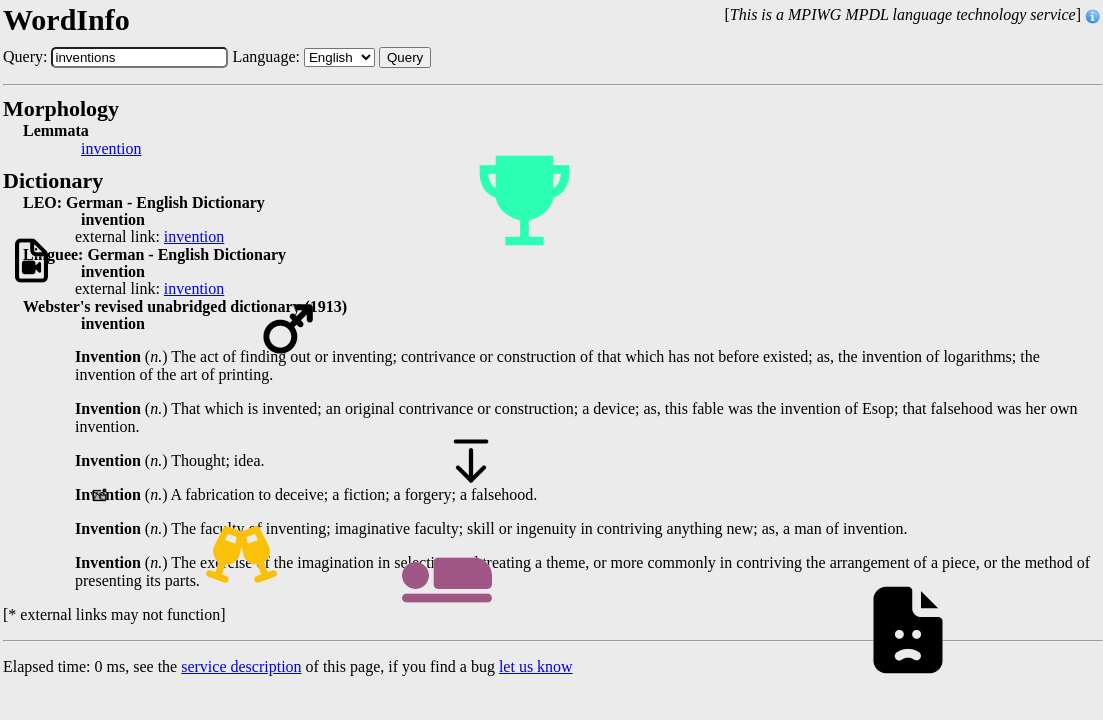  What do you see at coordinates (285, 332) in the screenshot?
I see `indicates male gender or sex option` at bounding box center [285, 332].